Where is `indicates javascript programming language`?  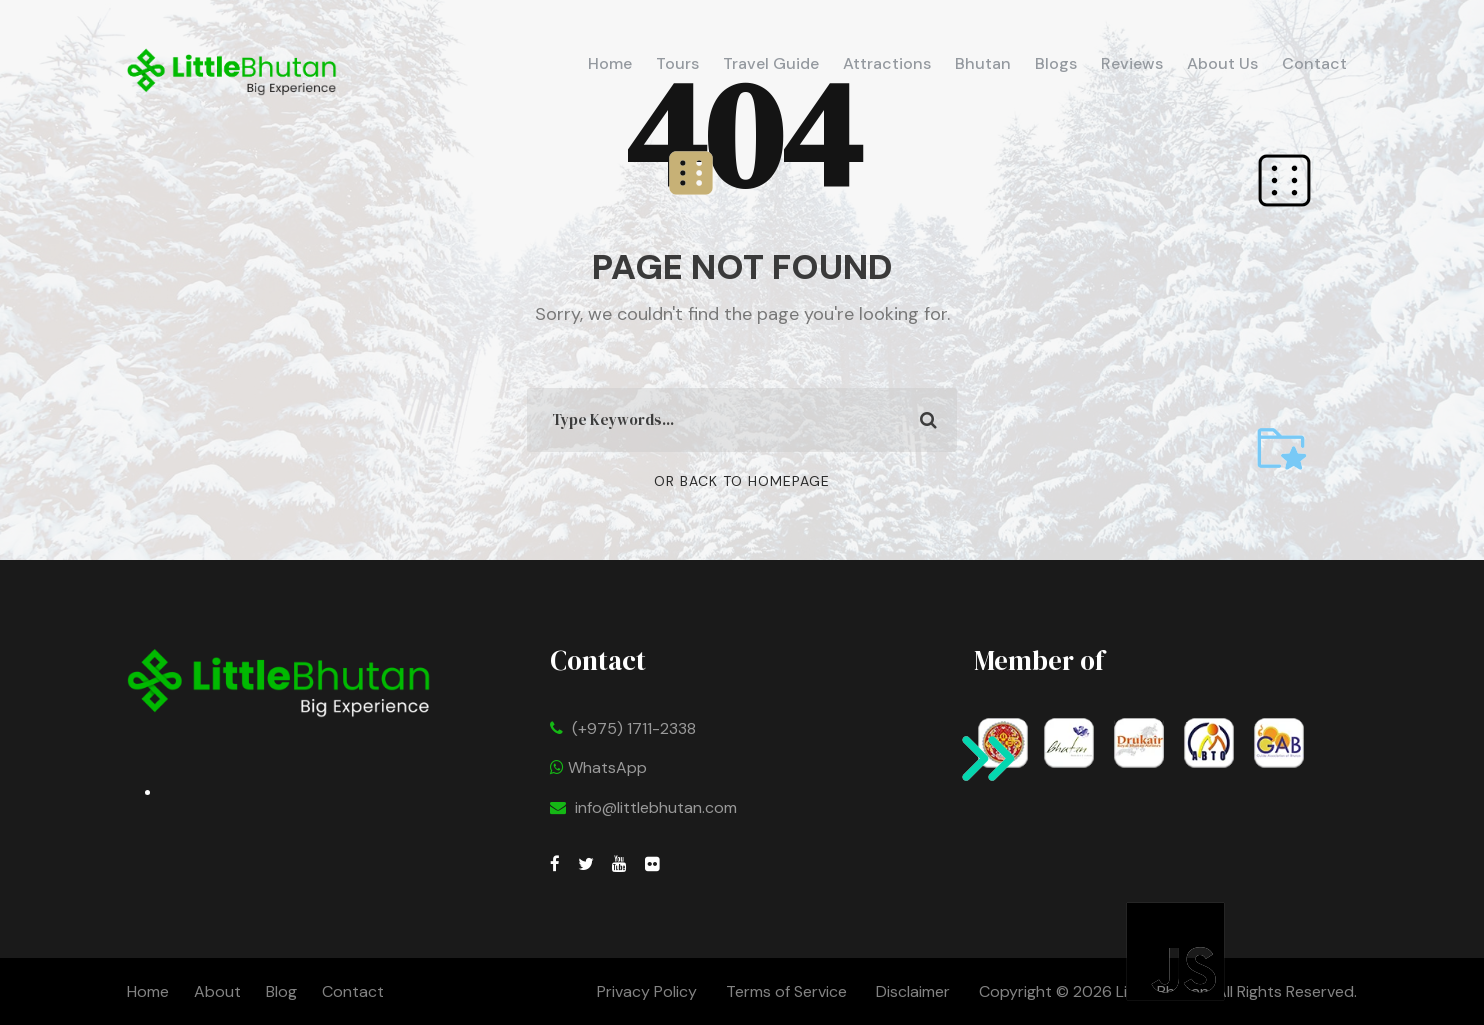 indicates javascript programming language is located at coordinates (1175, 951).